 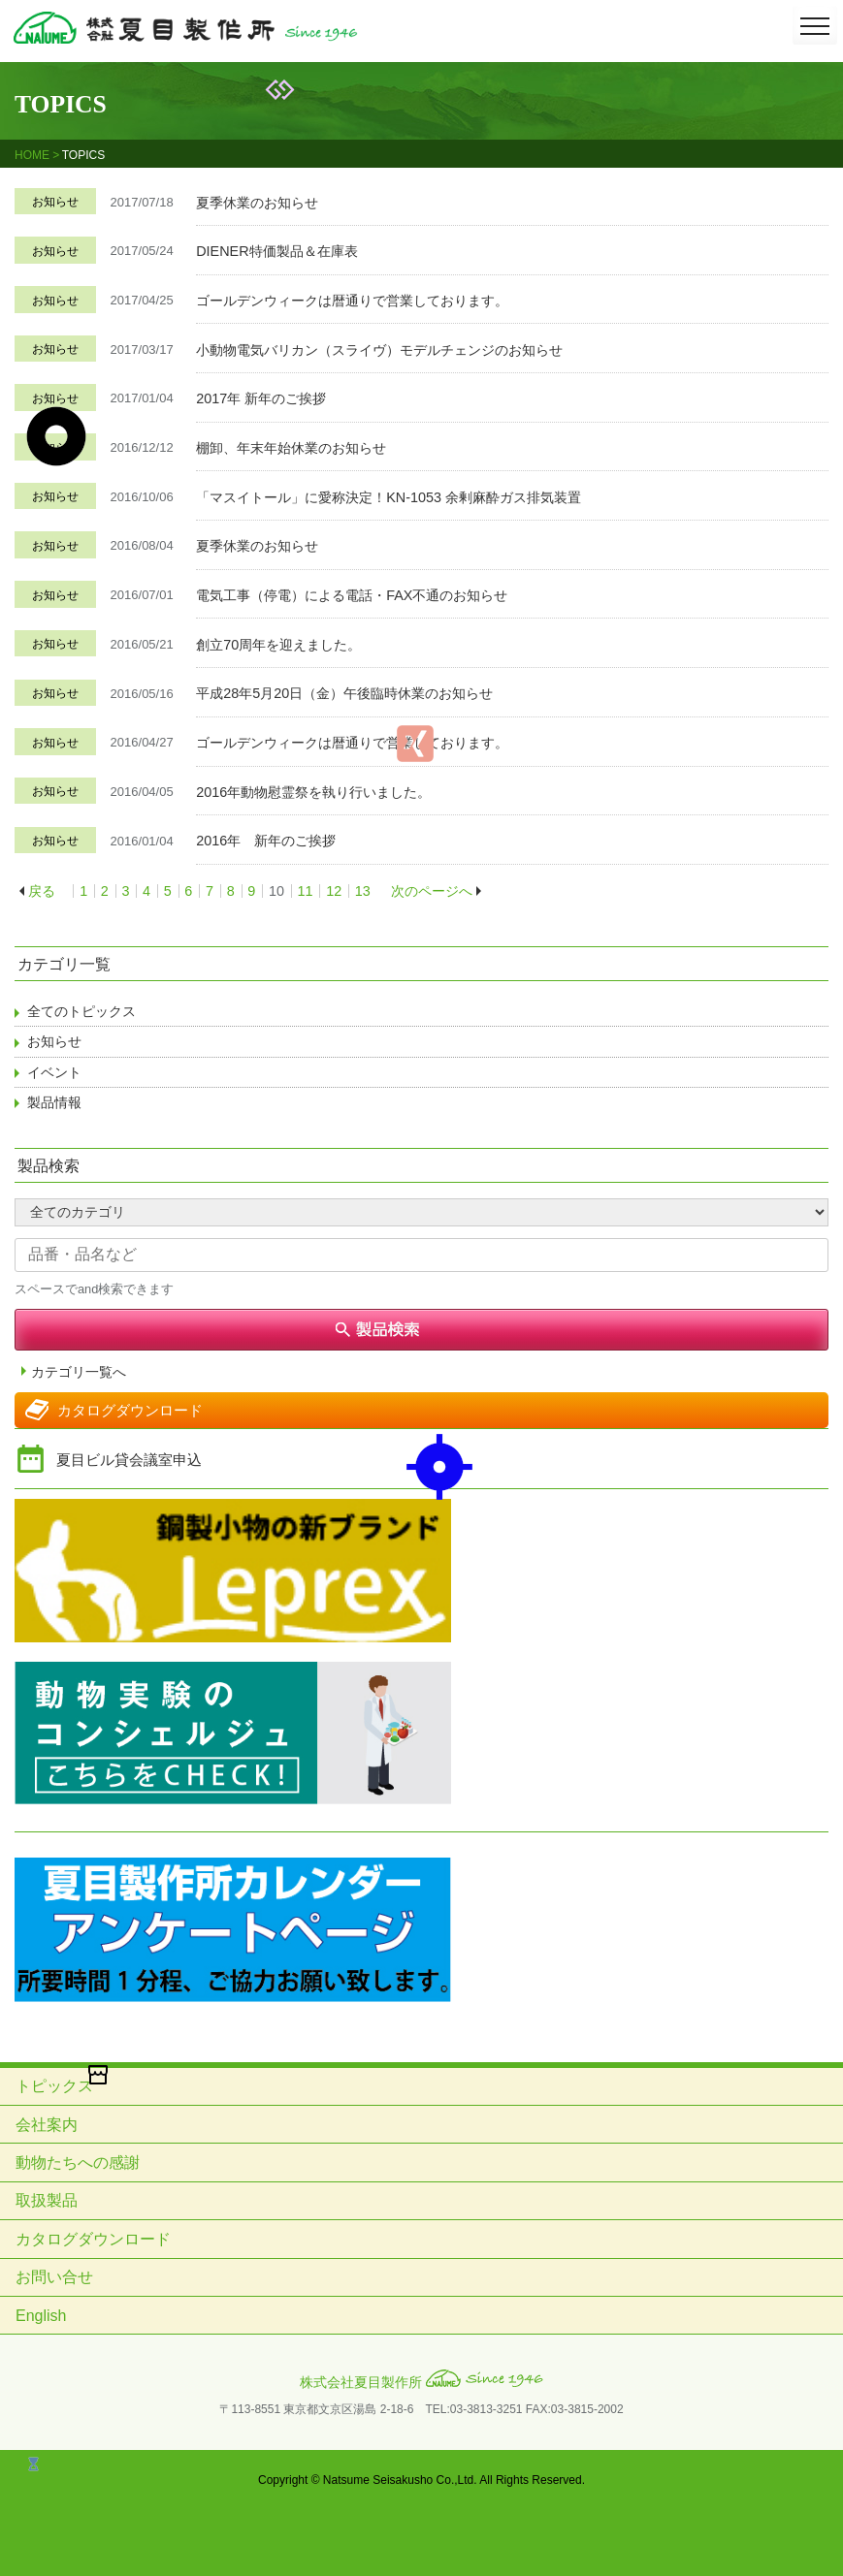 I want to click on gg gaming platform logo, so click(x=279, y=89).